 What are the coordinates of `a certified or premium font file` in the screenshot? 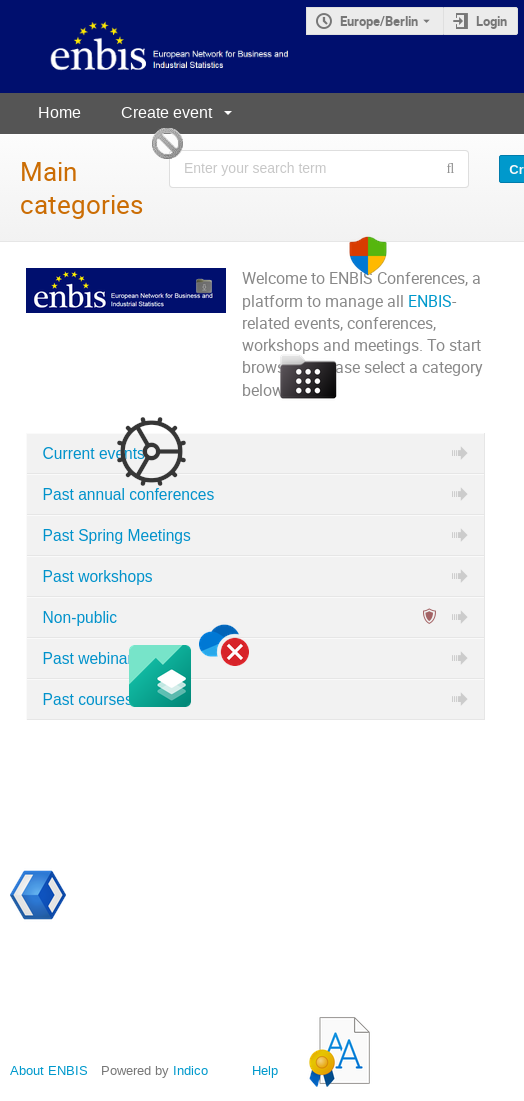 It's located at (344, 1050).